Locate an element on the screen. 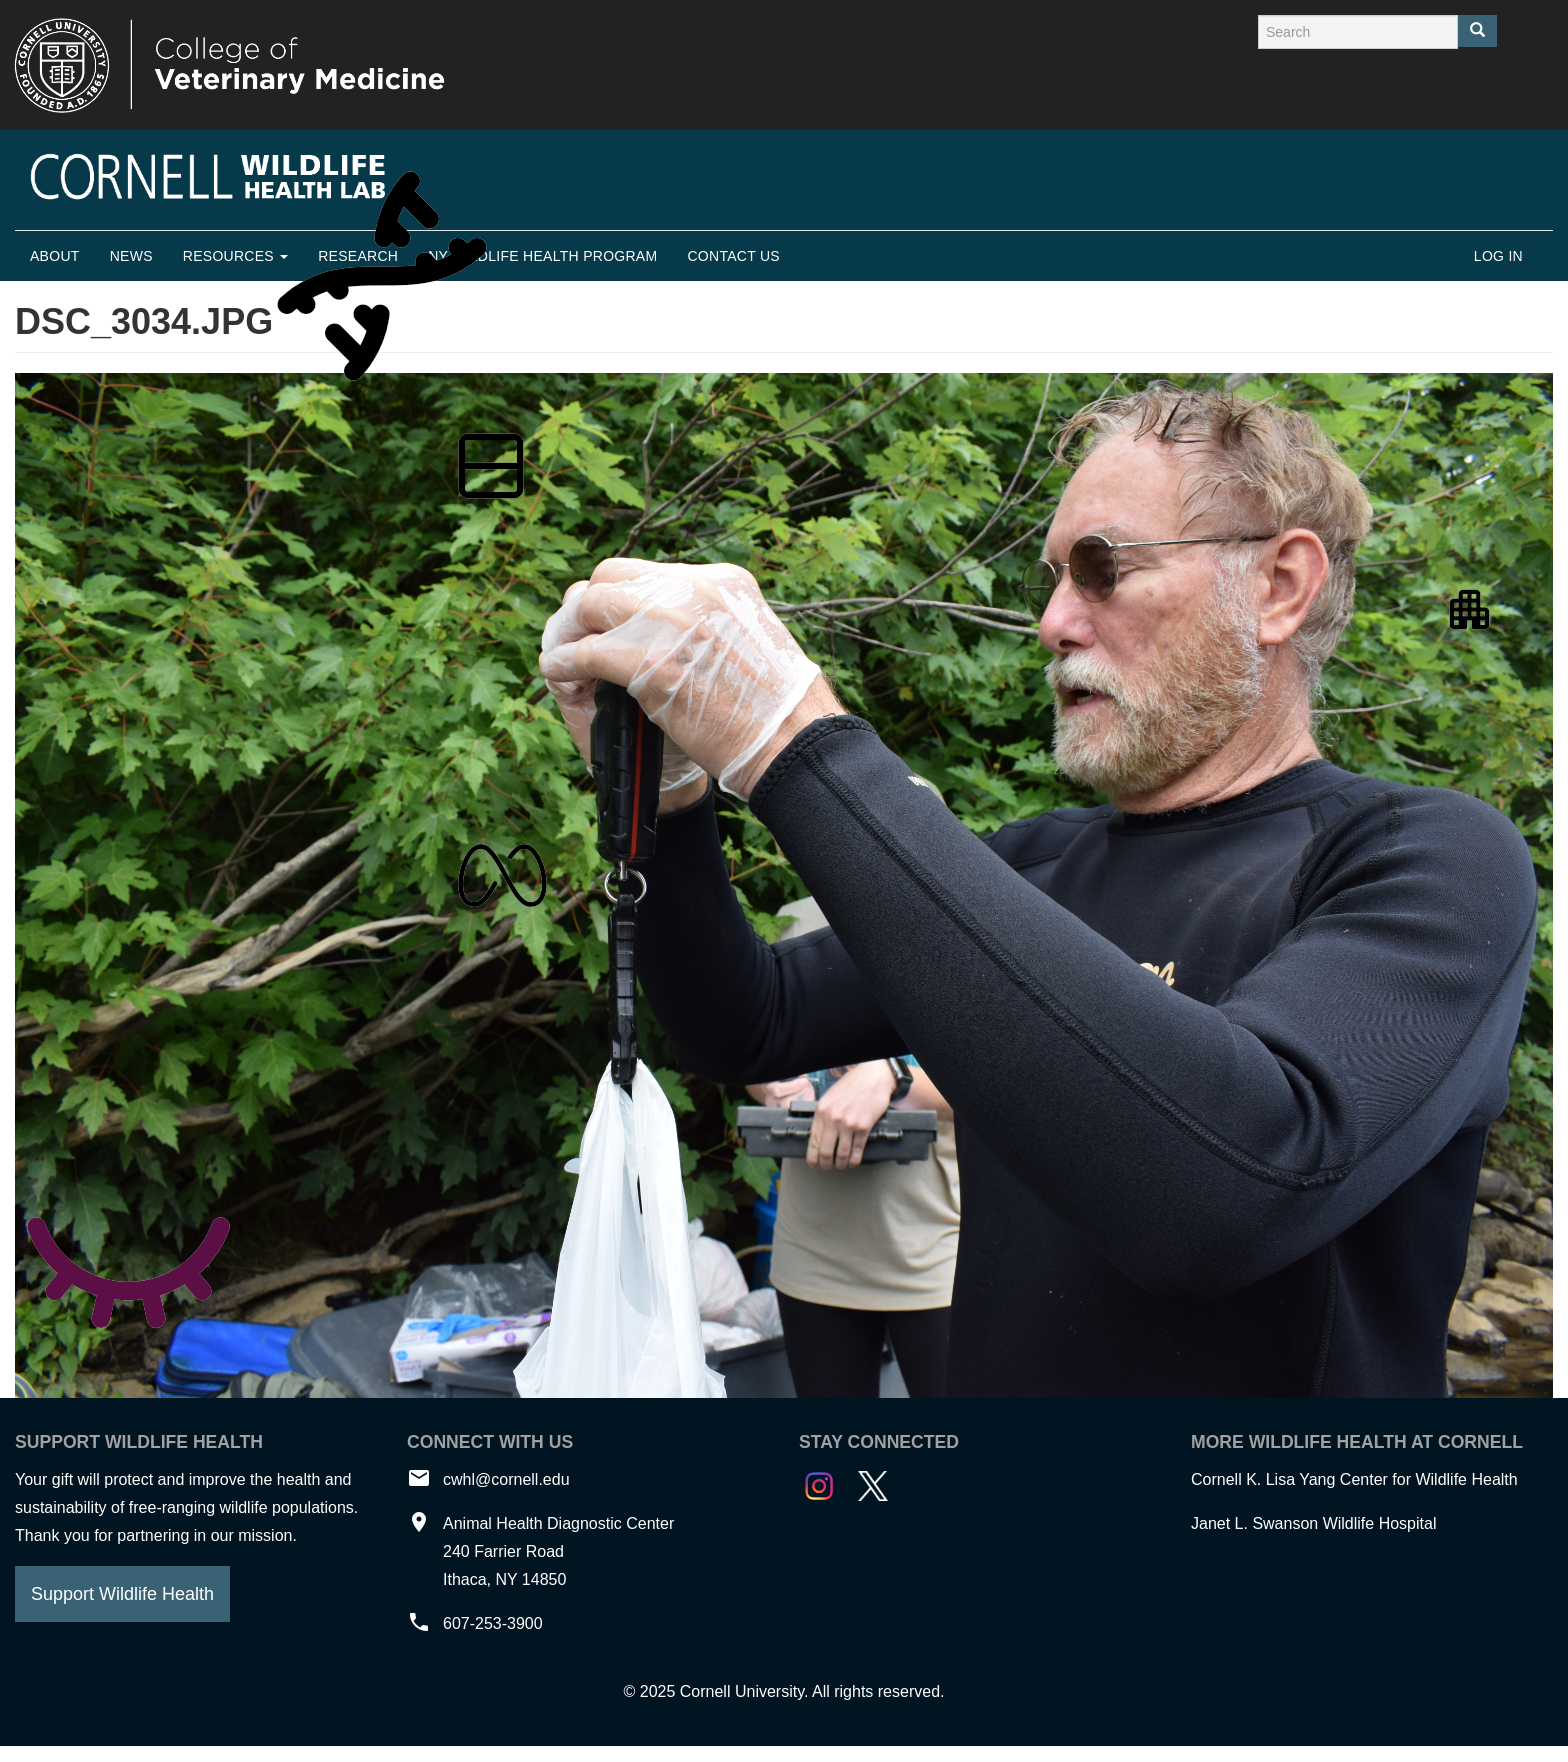 The height and width of the screenshot is (1762, 1568). meta company logo is located at coordinates (502, 875).